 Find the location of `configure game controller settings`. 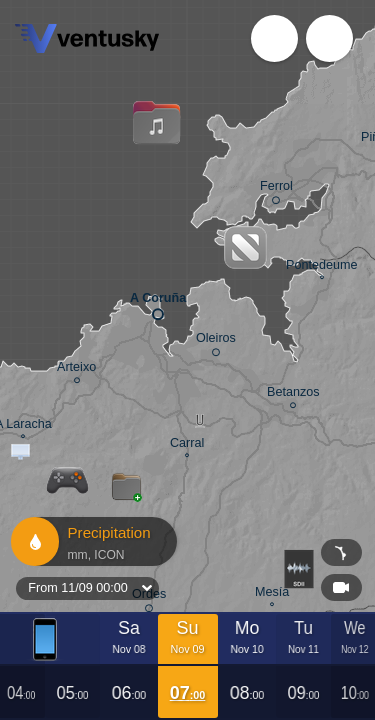

configure game controller settings is located at coordinates (67, 480).